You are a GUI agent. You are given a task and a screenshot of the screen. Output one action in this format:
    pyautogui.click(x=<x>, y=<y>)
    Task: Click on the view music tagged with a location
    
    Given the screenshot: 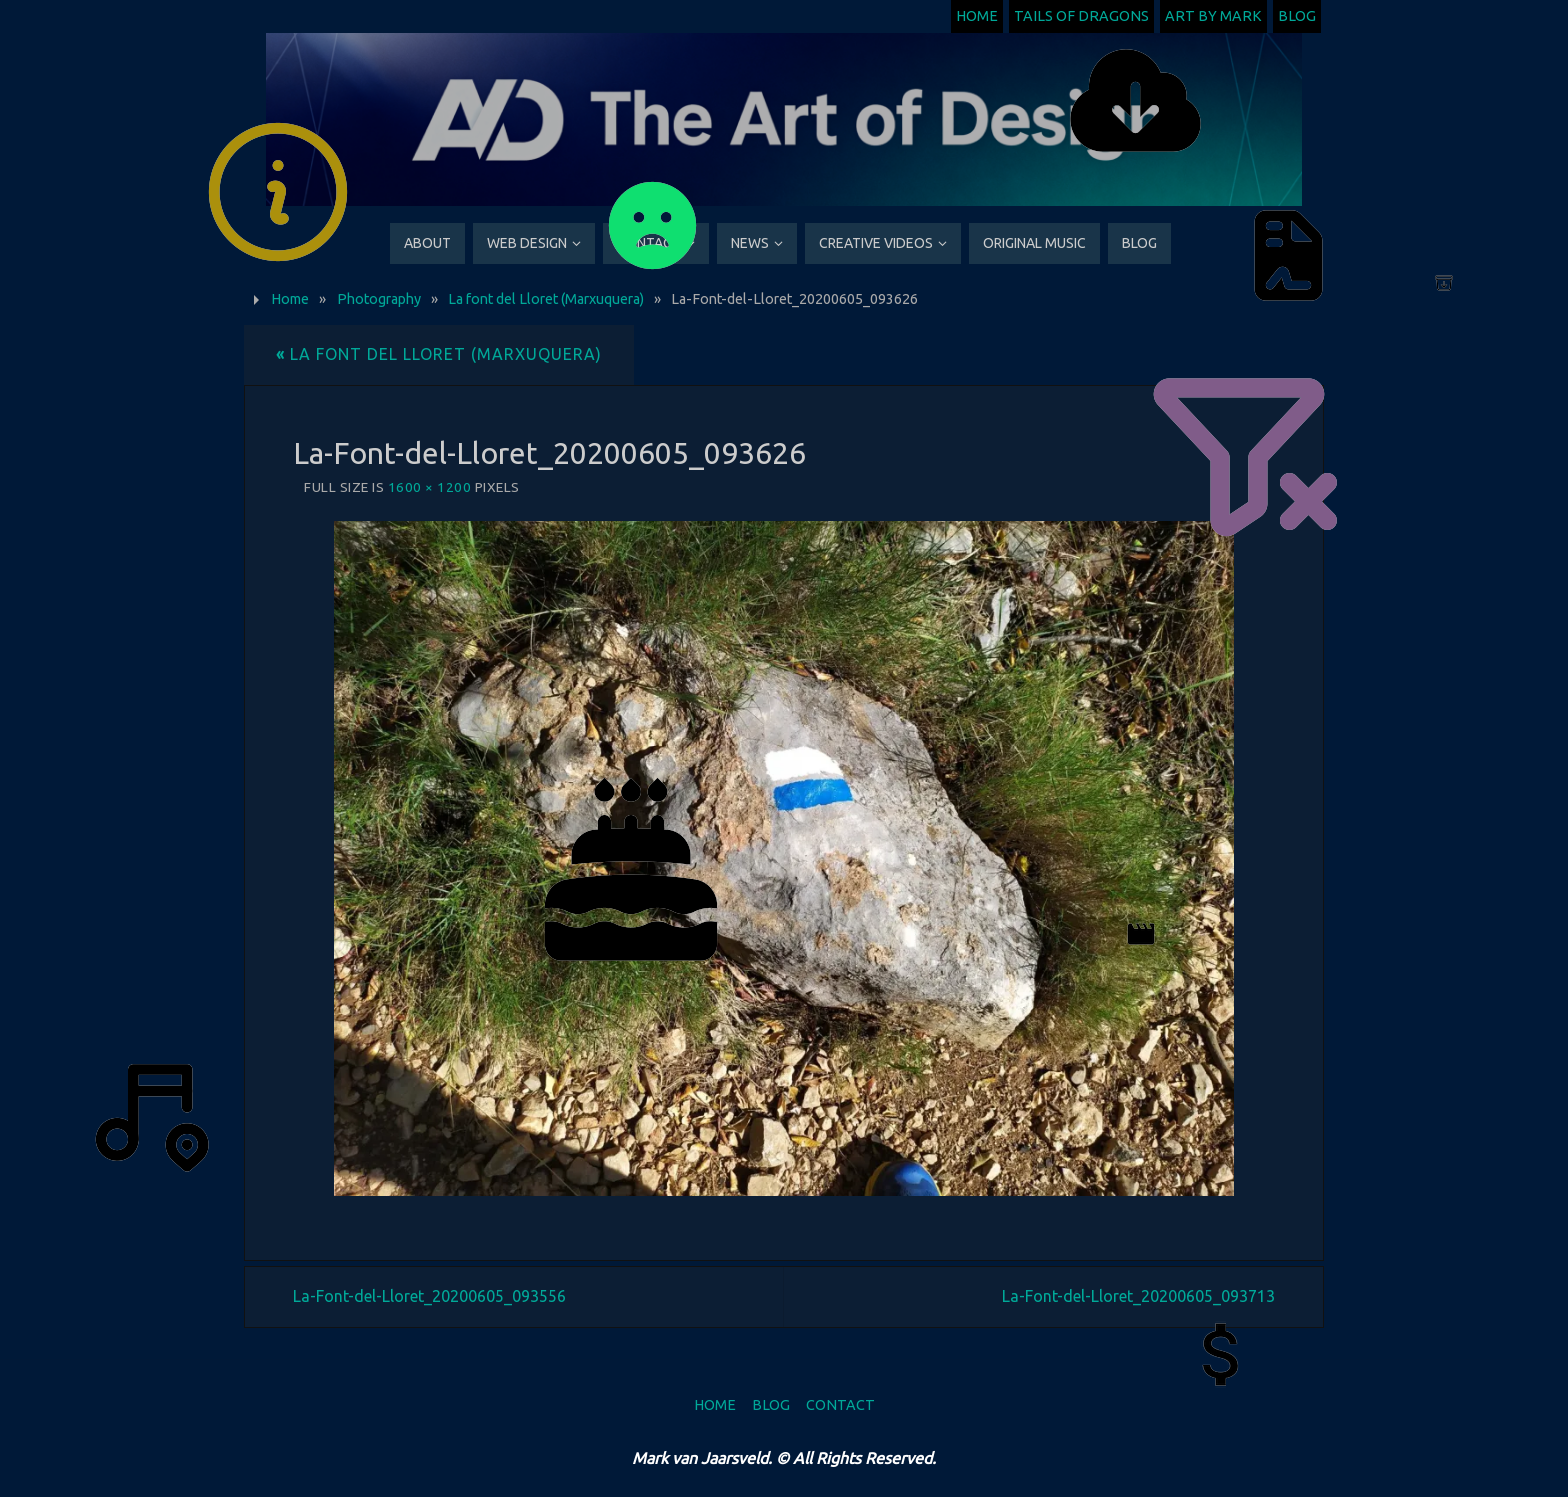 What is the action you would take?
    pyautogui.click(x=149, y=1112)
    